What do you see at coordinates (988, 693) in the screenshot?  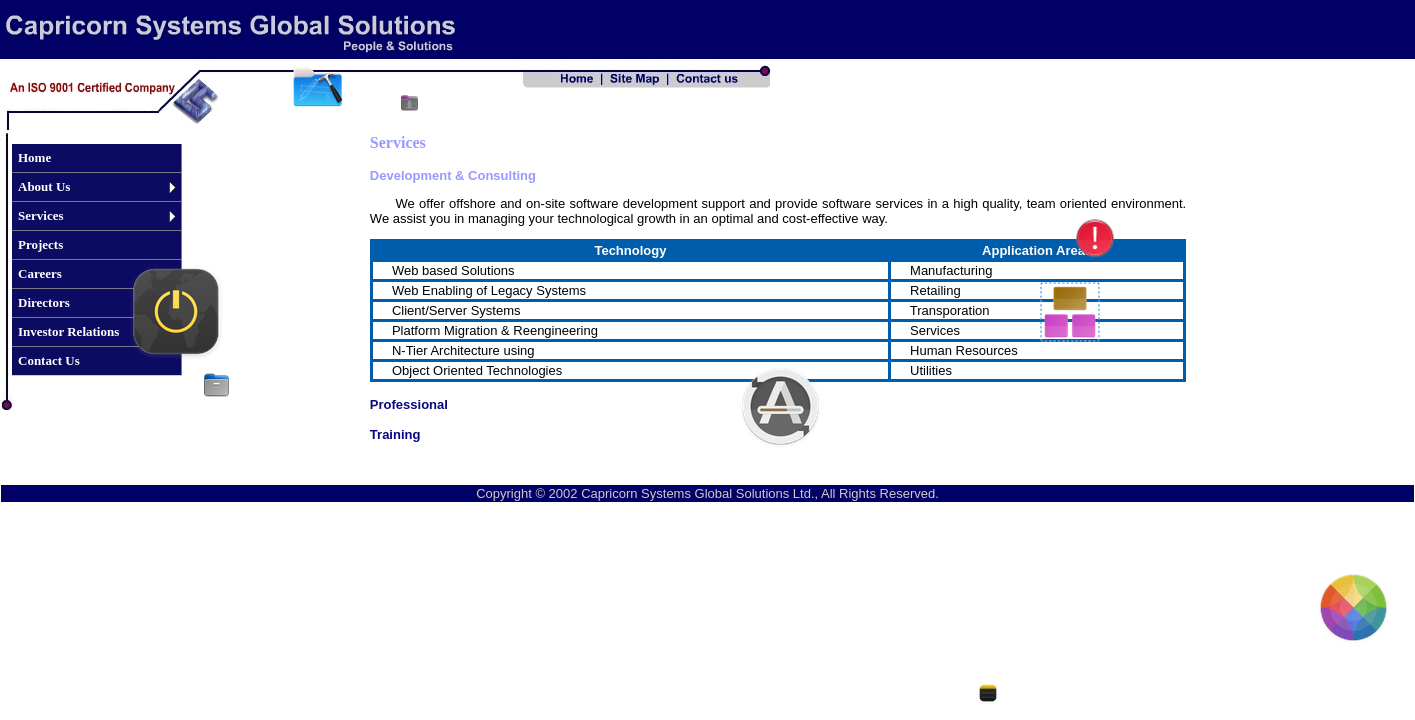 I see `open the notes app` at bounding box center [988, 693].